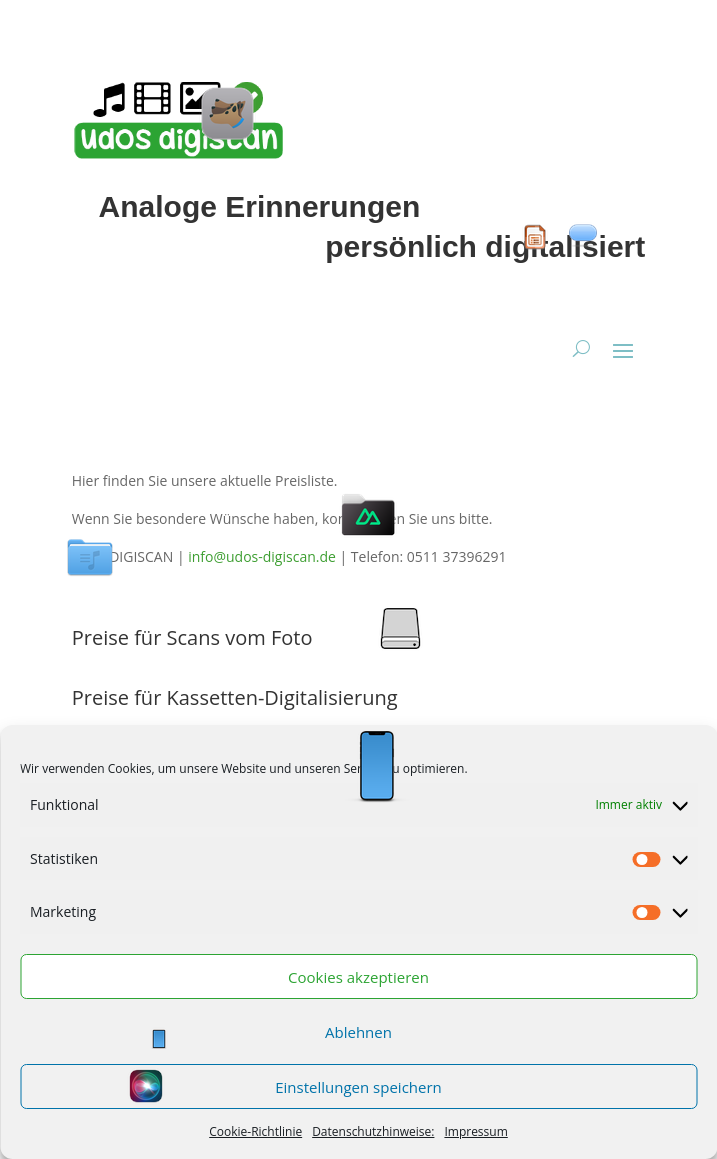 The image size is (717, 1159). What do you see at coordinates (159, 1037) in the screenshot?
I see `iPad Mini device icon` at bounding box center [159, 1037].